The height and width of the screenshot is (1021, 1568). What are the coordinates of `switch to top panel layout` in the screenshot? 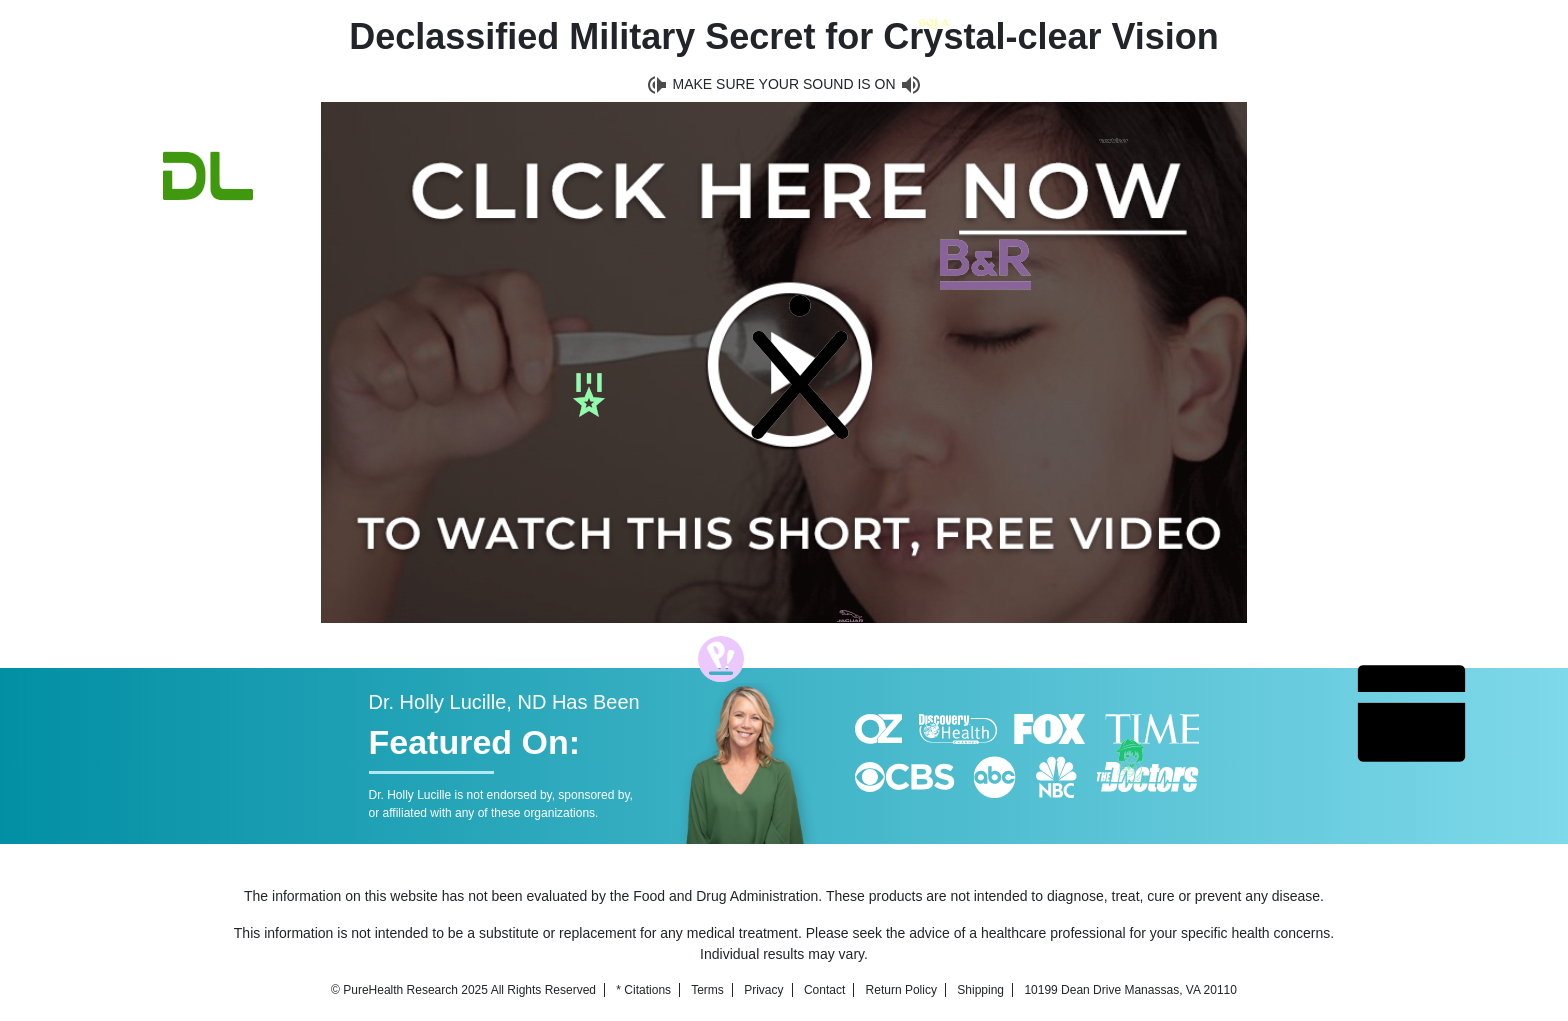 It's located at (1411, 713).